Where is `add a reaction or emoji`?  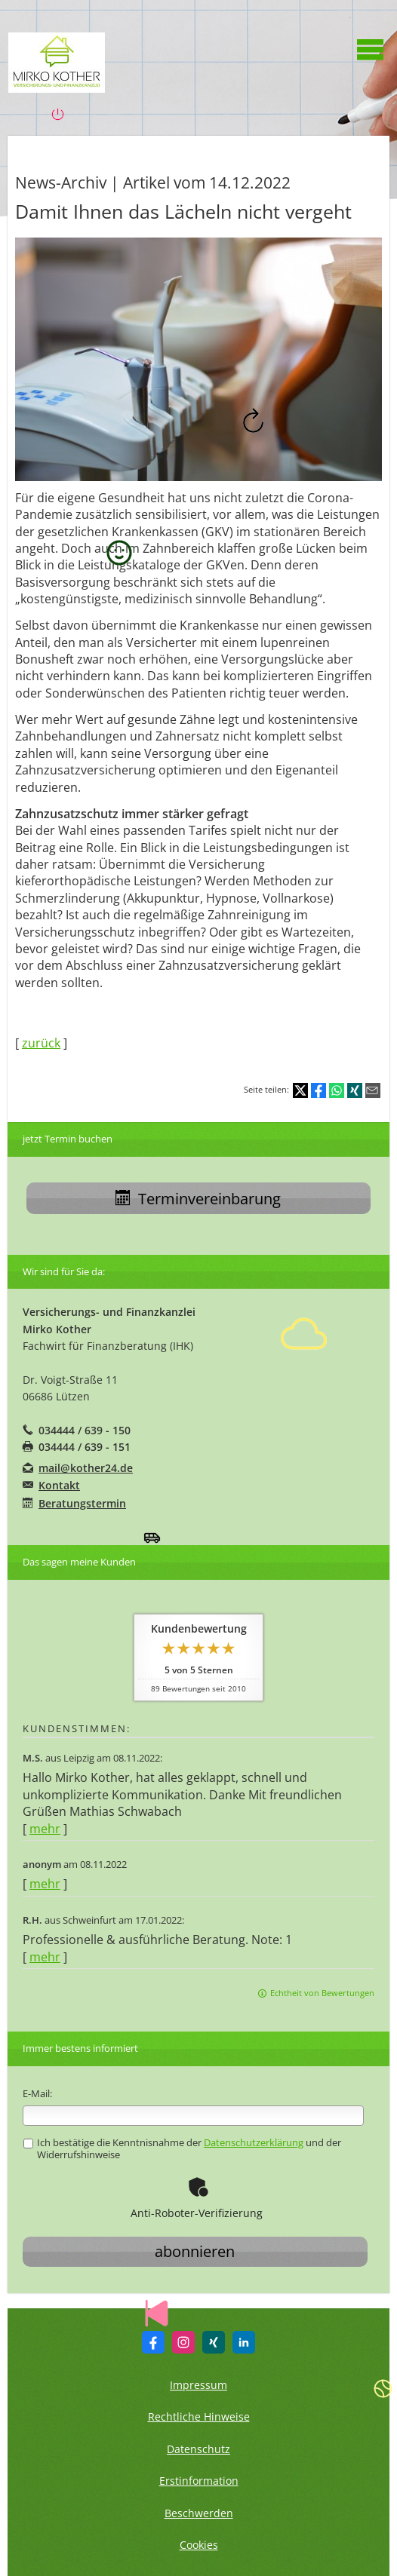
add a reaction or emoji is located at coordinates (119, 553).